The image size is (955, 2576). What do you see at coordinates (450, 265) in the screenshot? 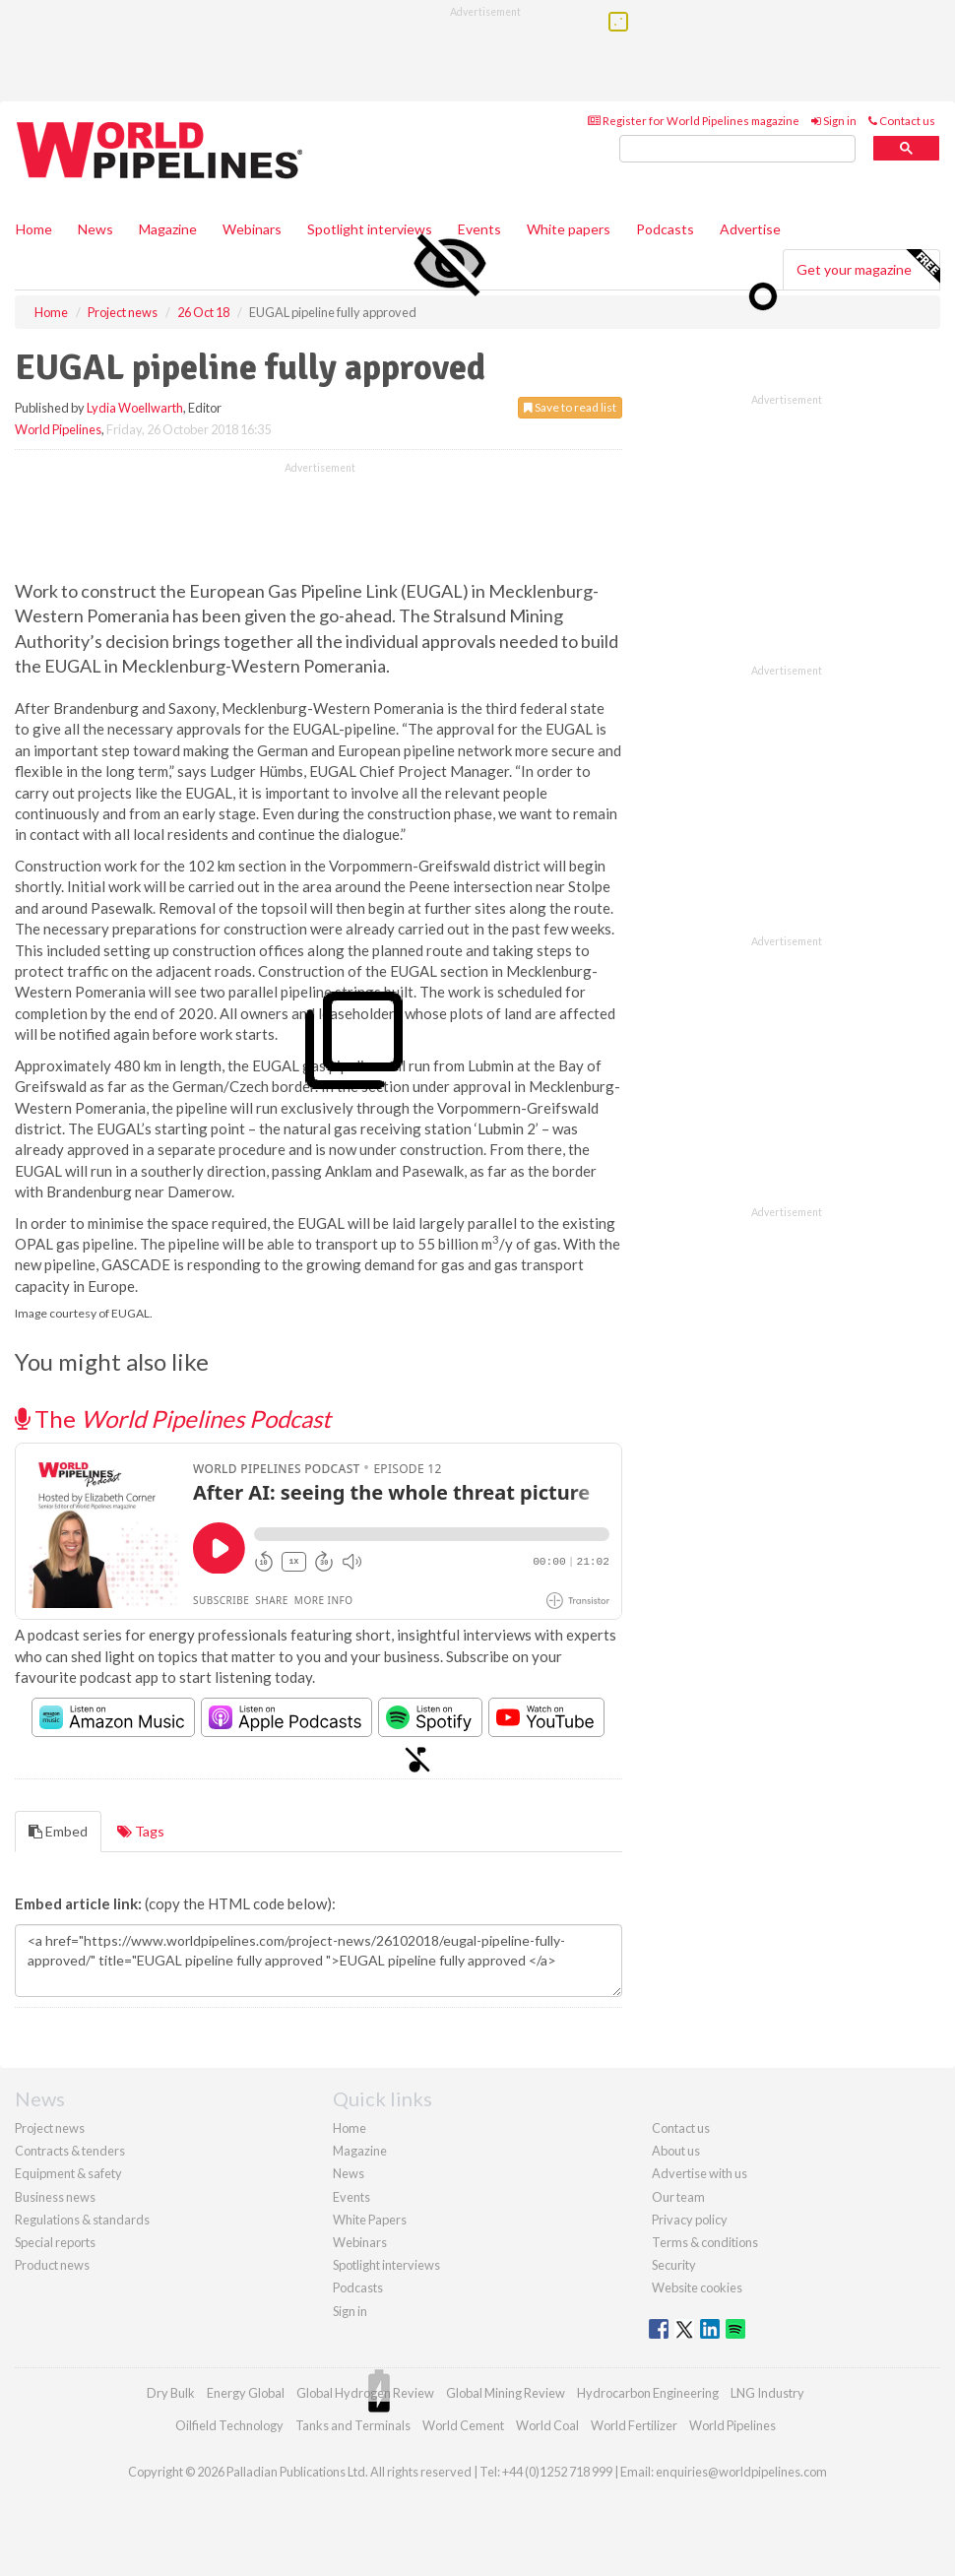
I see `hide password or sensitive content` at bounding box center [450, 265].